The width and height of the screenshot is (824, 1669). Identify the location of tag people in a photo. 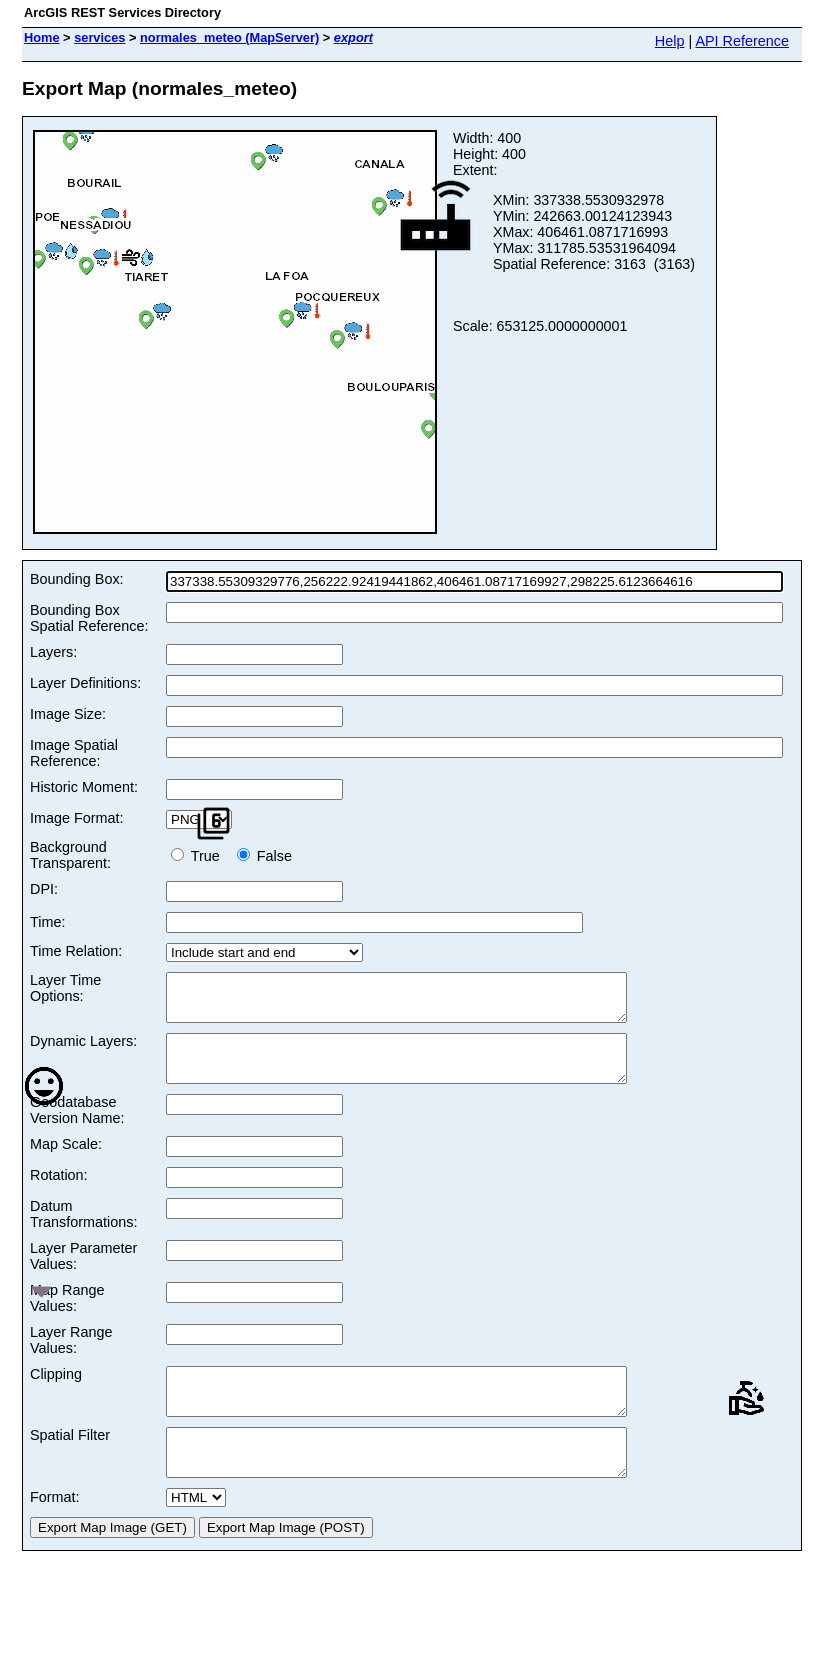
(44, 1086).